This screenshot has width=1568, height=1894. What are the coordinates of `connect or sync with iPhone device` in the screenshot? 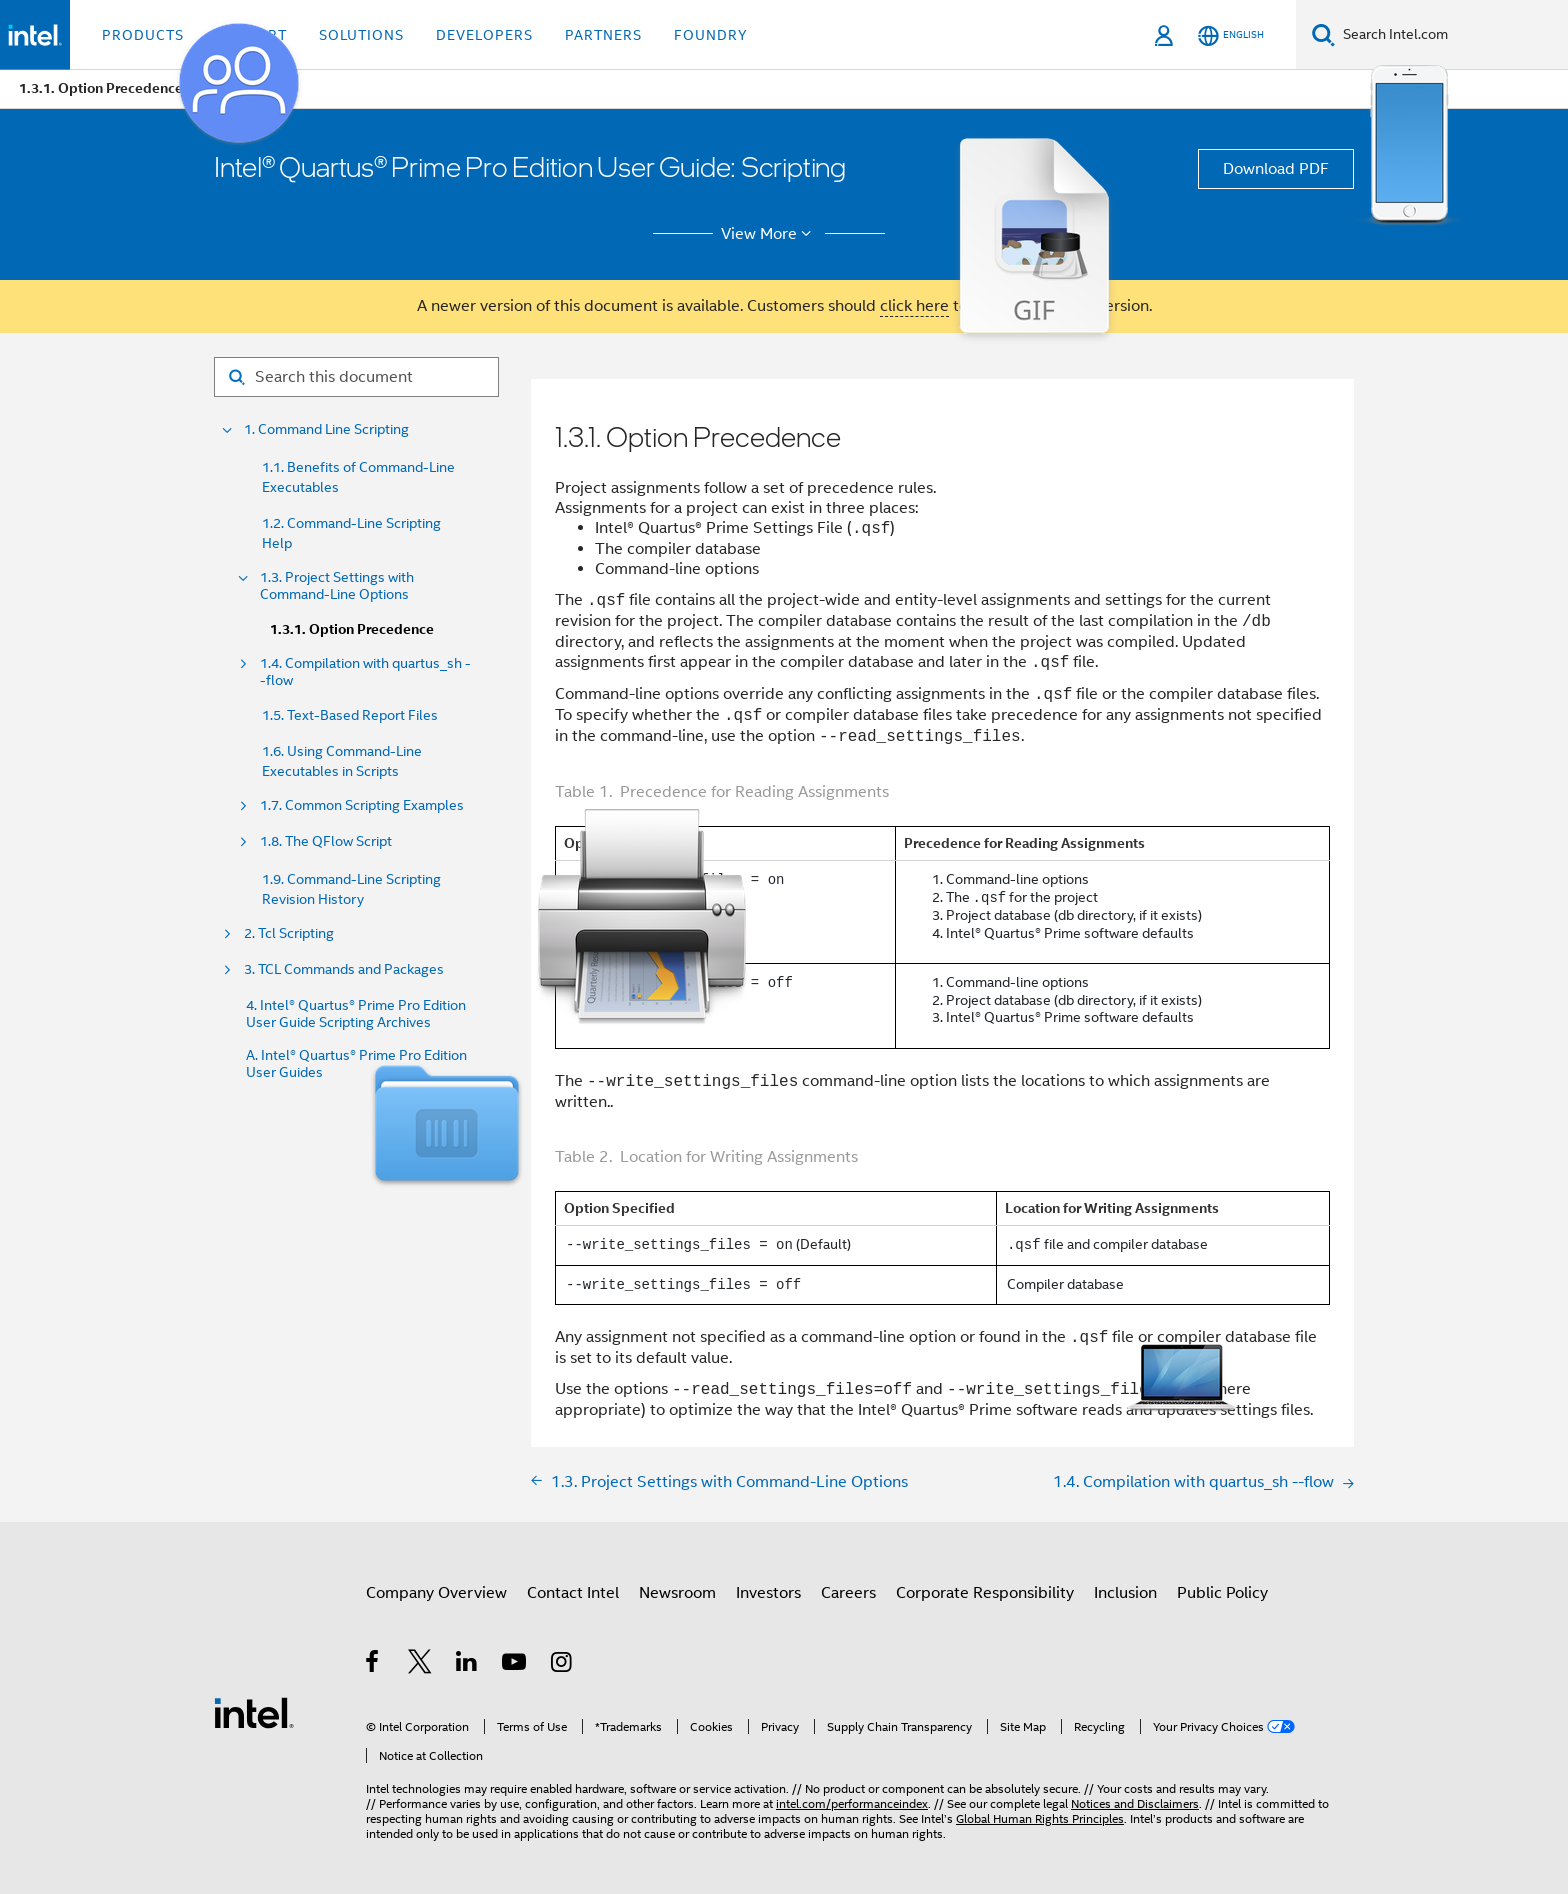 It's located at (1409, 145).